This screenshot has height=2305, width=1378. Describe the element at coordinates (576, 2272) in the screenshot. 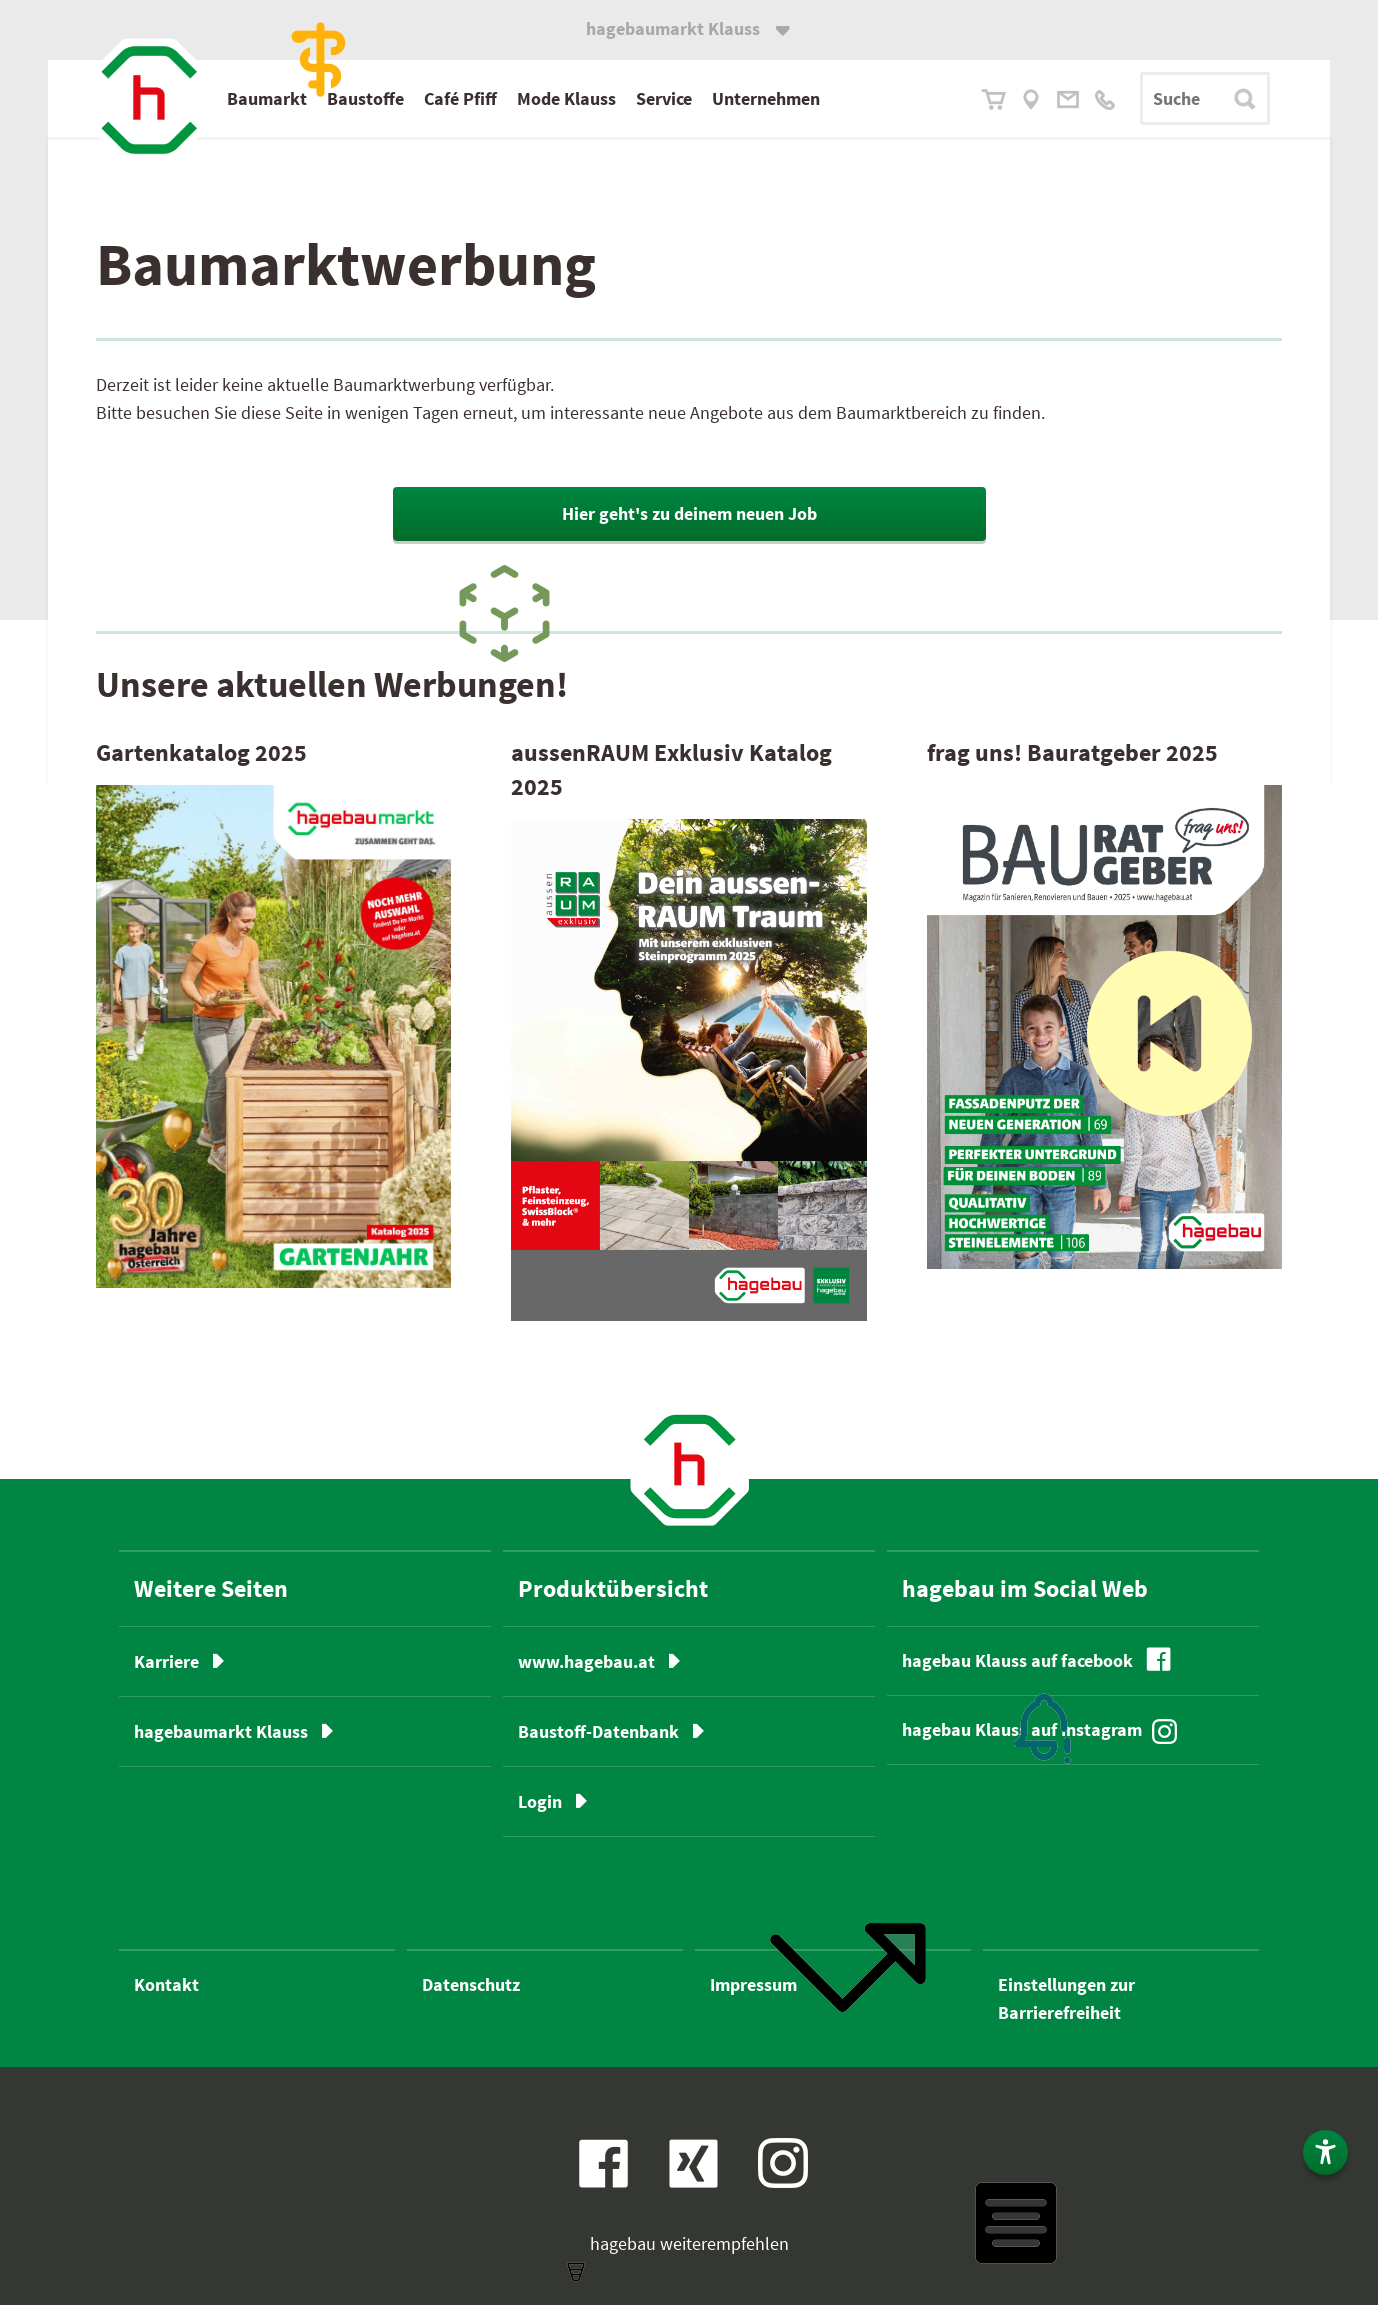

I see `view sales funnel analytics` at that location.